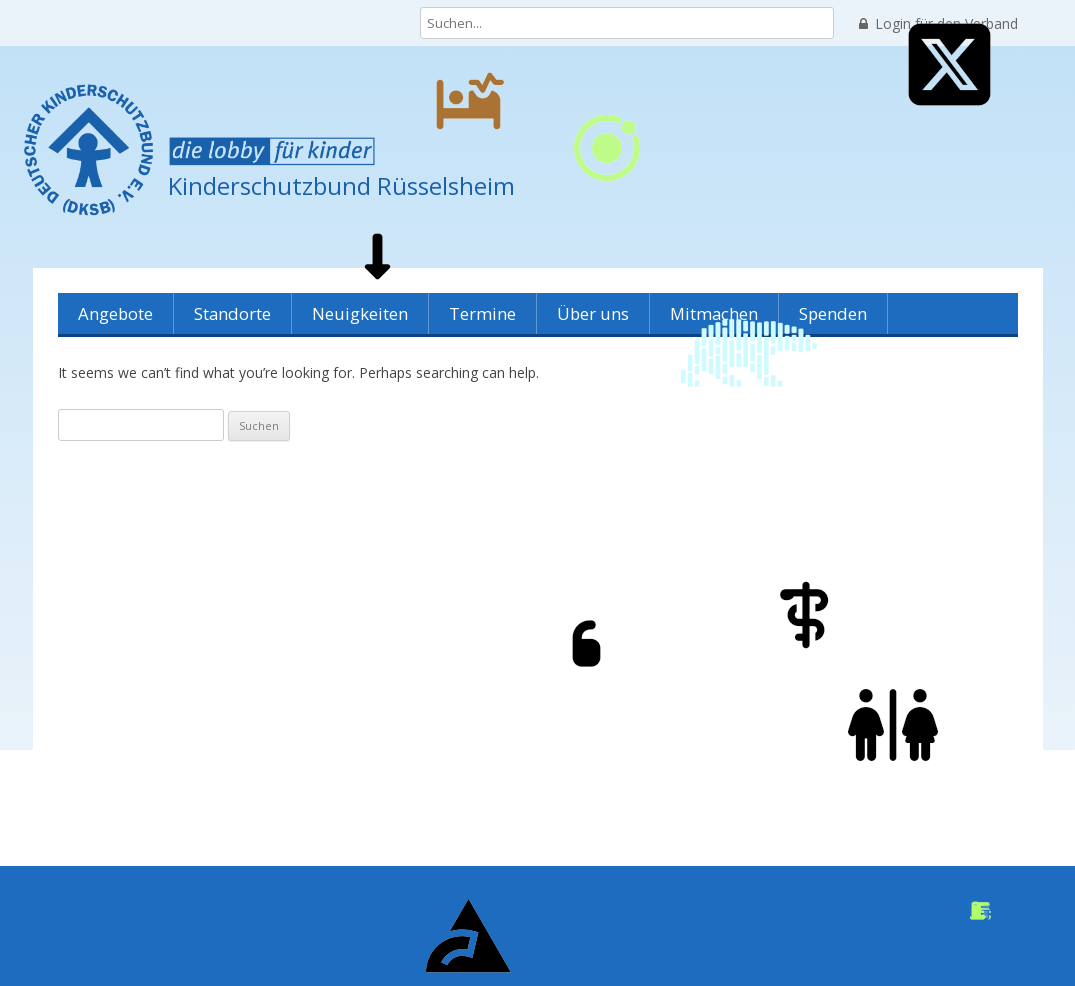 The height and width of the screenshot is (986, 1075). I want to click on access medical or healthcare services, so click(806, 615).